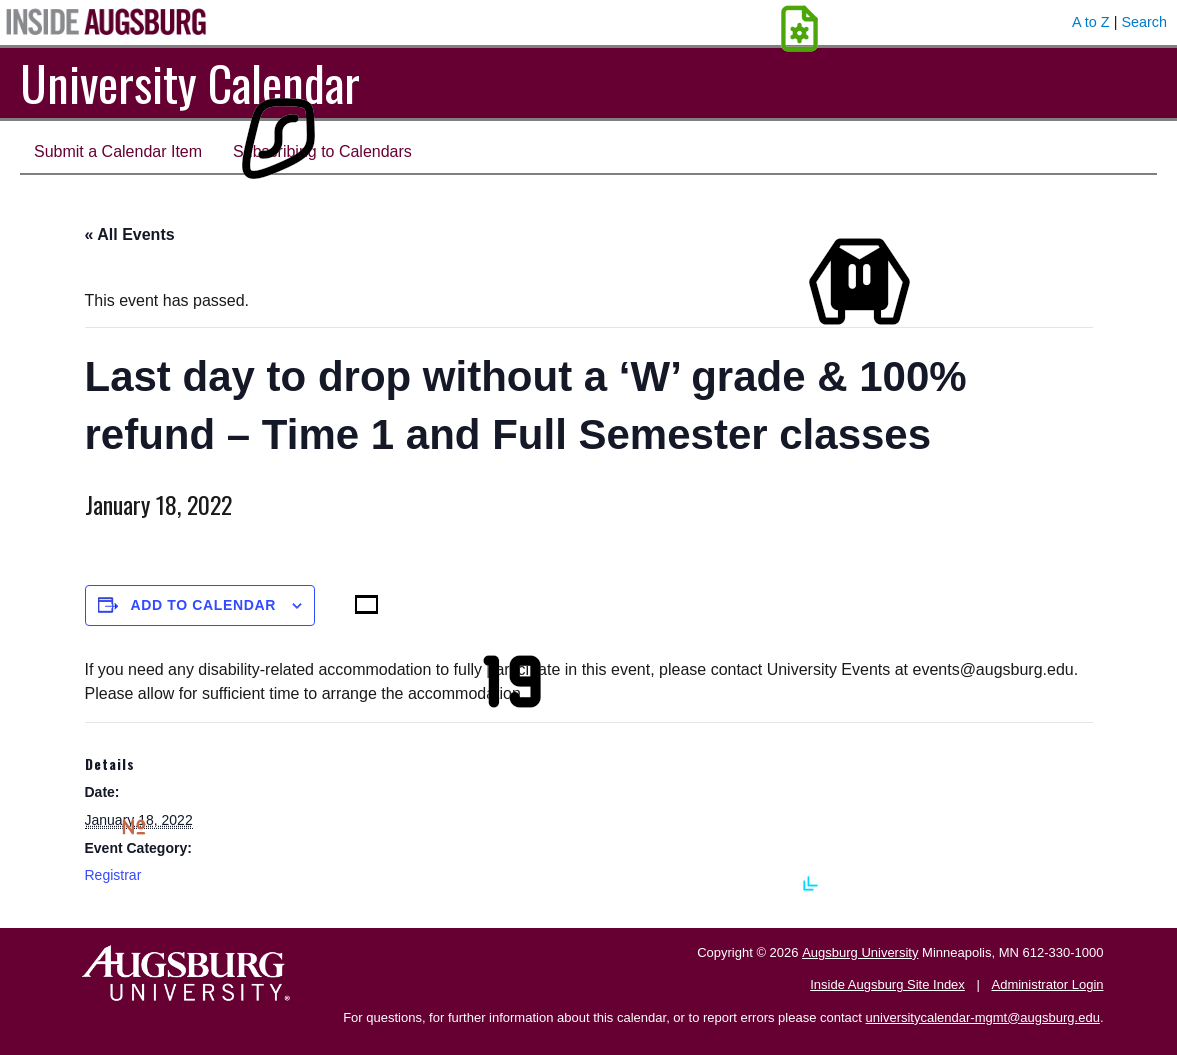  What do you see at coordinates (509, 681) in the screenshot?
I see `indicates 19 items or notifications` at bounding box center [509, 681].